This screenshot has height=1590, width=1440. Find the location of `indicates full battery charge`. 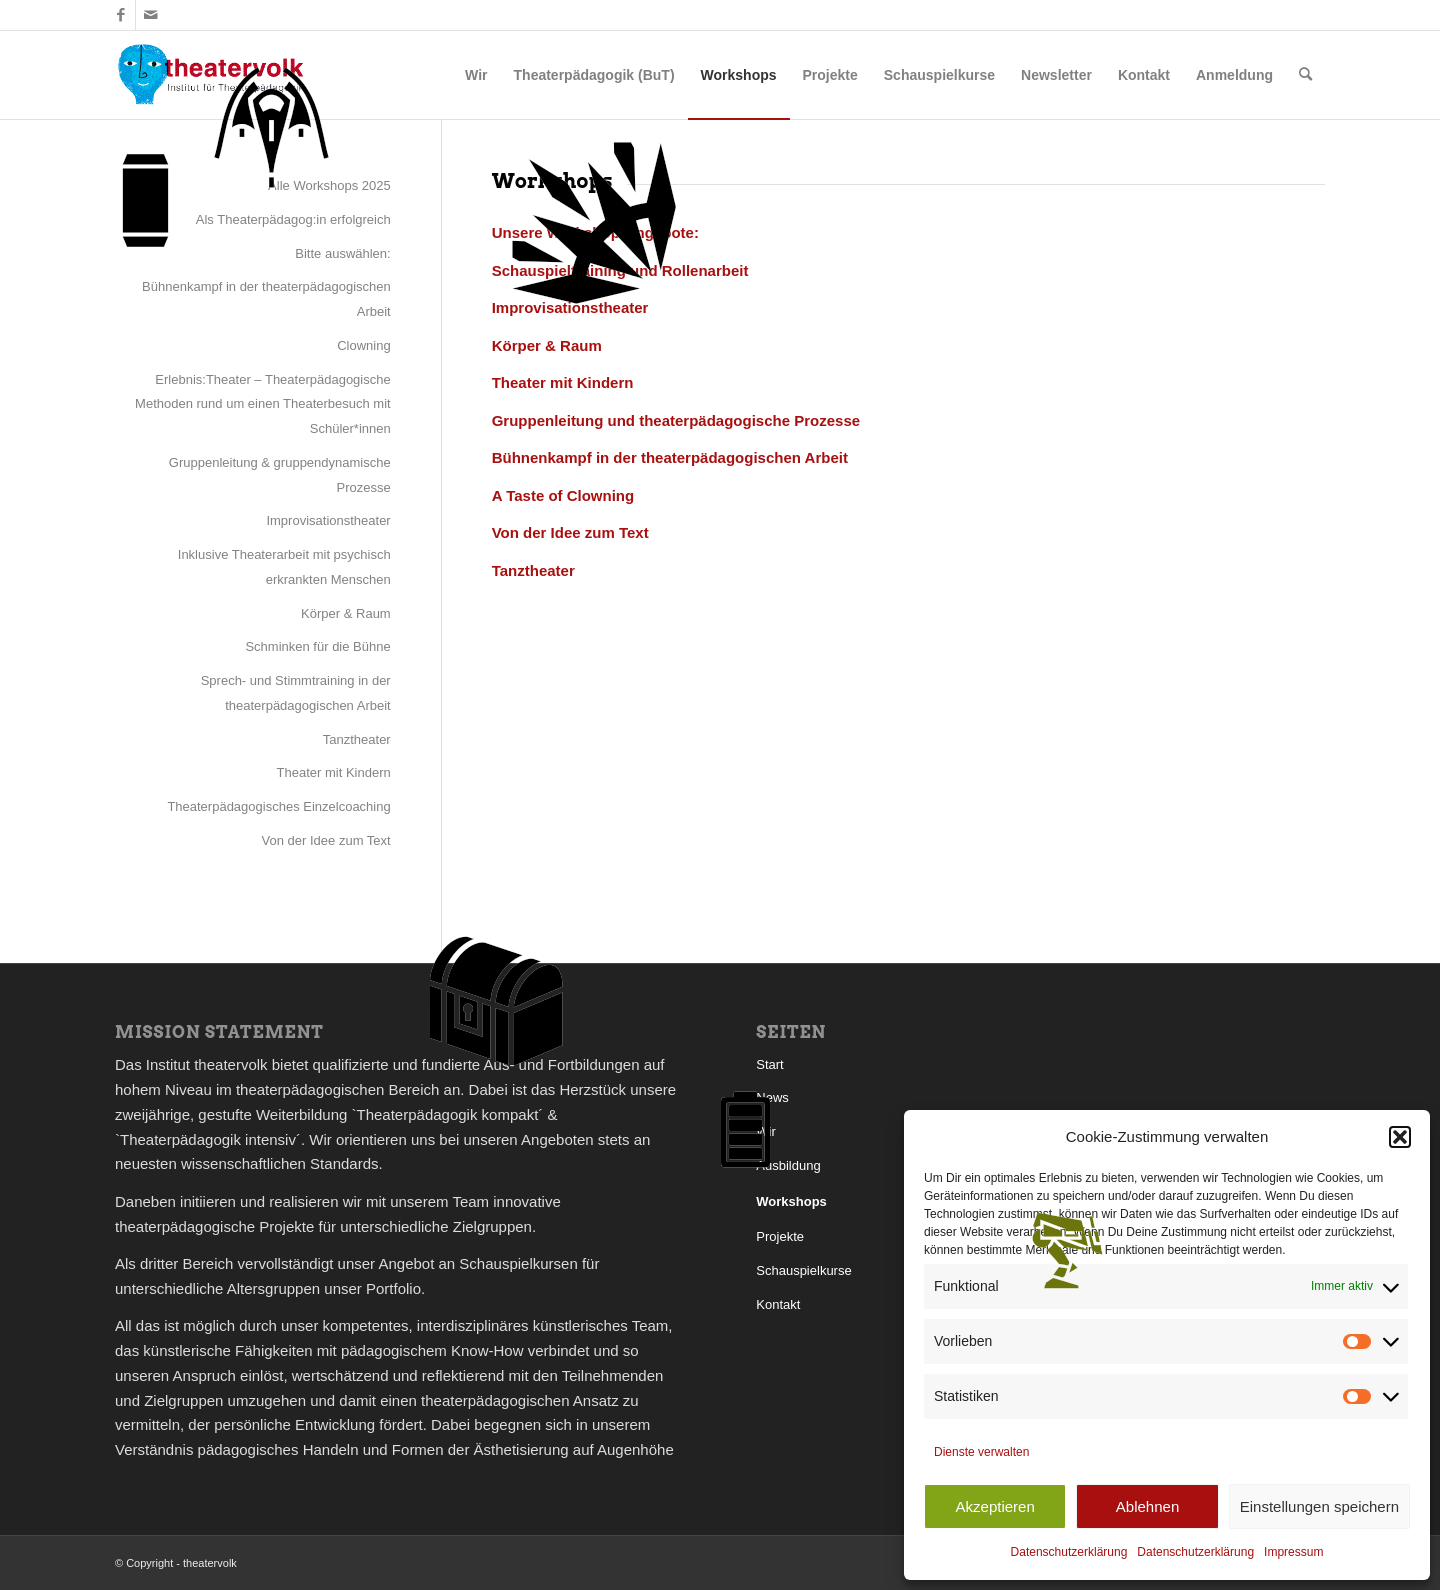

indicates full battery charge is located at coordinates (745, 1129).